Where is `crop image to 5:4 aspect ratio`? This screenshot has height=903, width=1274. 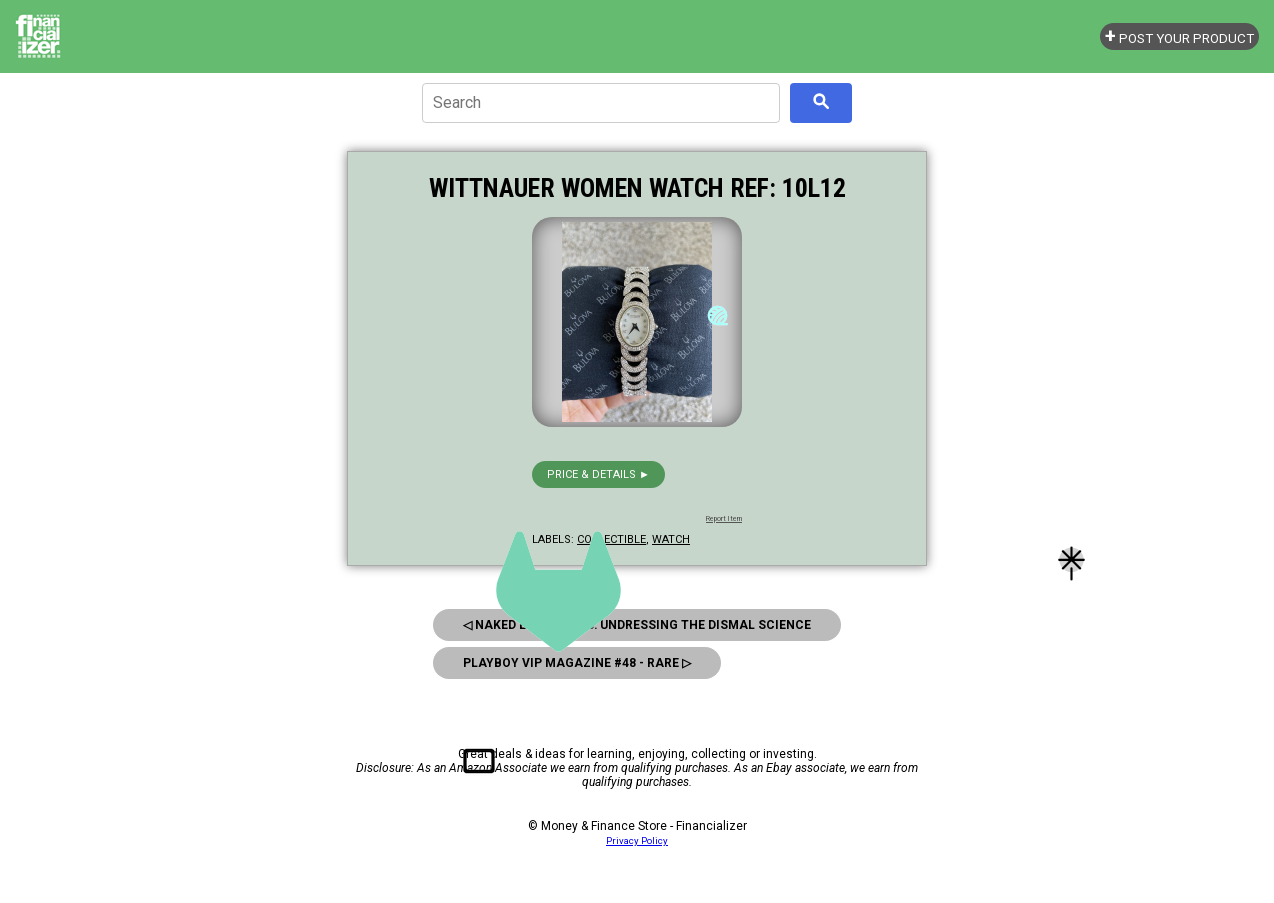
crop image to 5:4 aspect ratio is located at coordinates (479, 761).